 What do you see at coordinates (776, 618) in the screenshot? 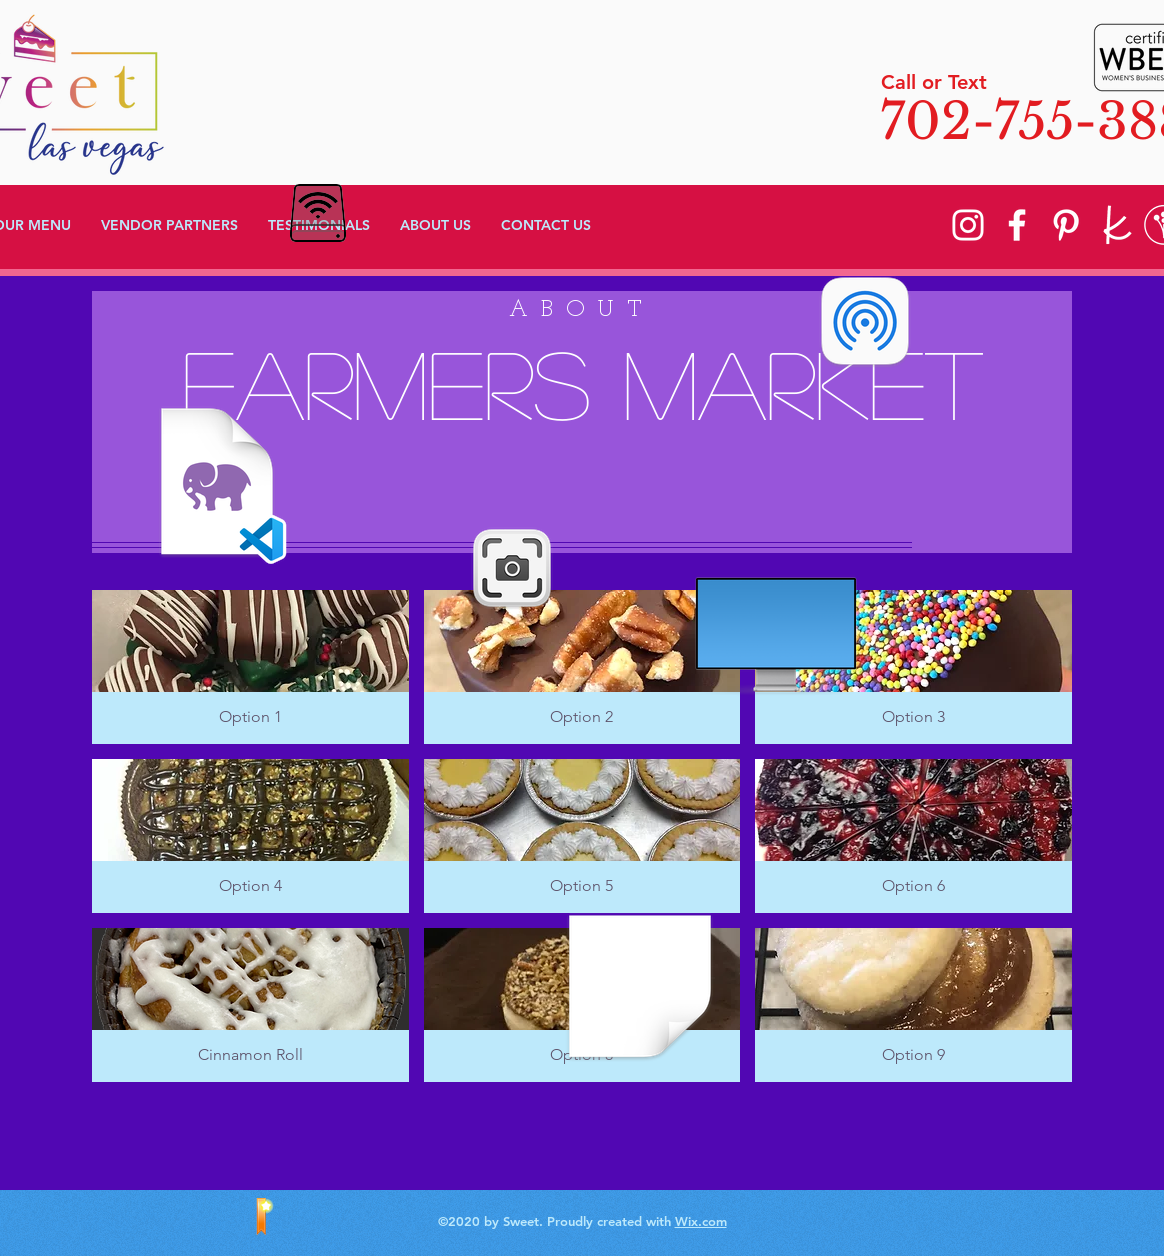
I see `apple pro display xdr monitor` at bounding box center [776, 618].